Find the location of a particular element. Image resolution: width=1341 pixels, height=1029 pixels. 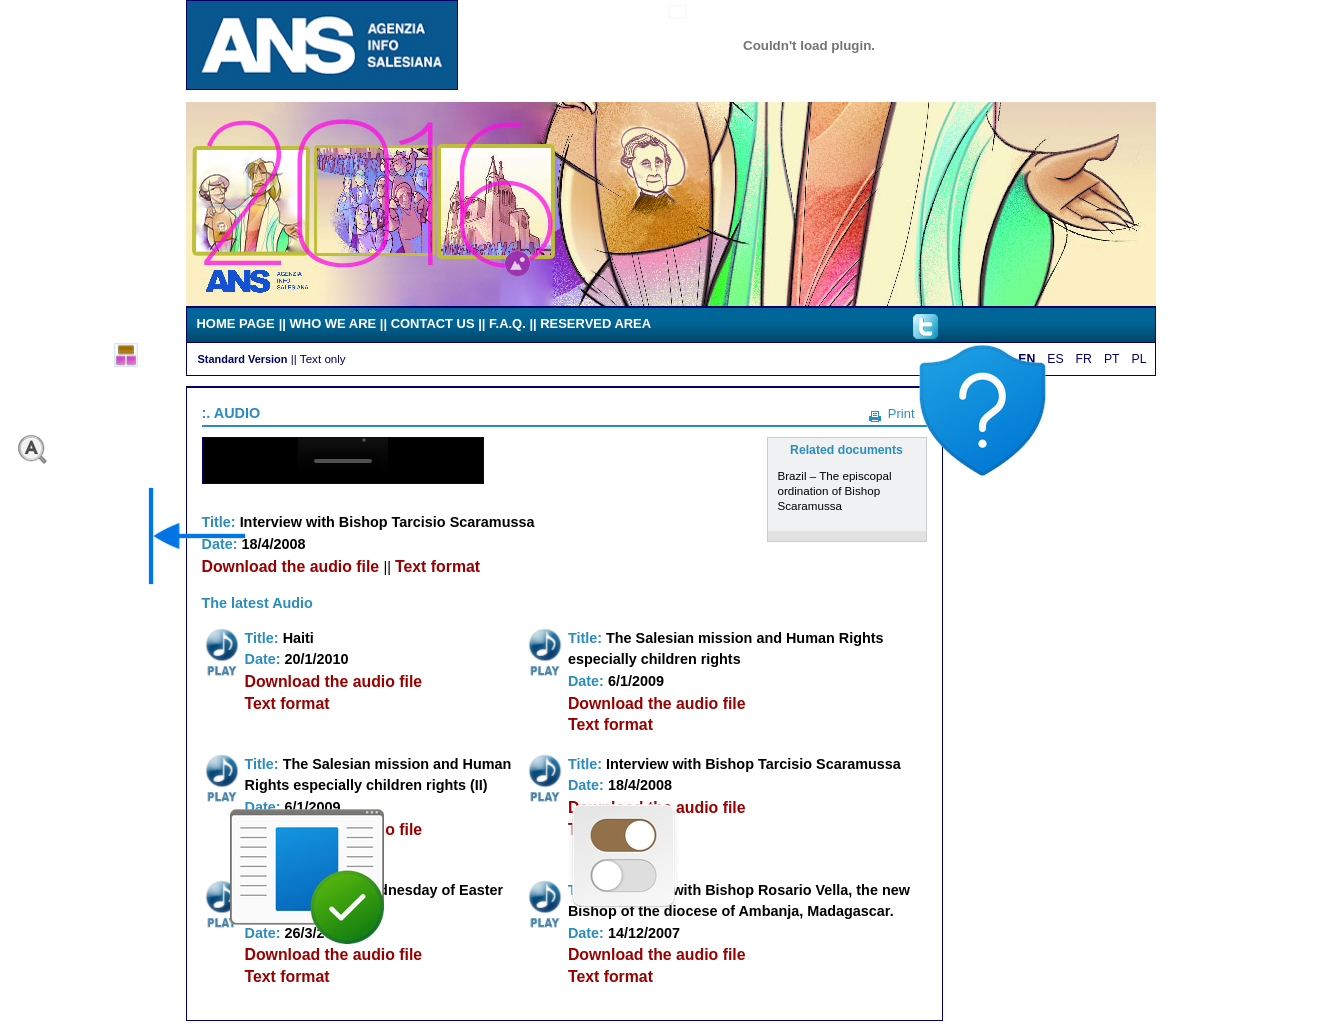

go to the first item in a list or sequence is located at coordinates (197, 536).